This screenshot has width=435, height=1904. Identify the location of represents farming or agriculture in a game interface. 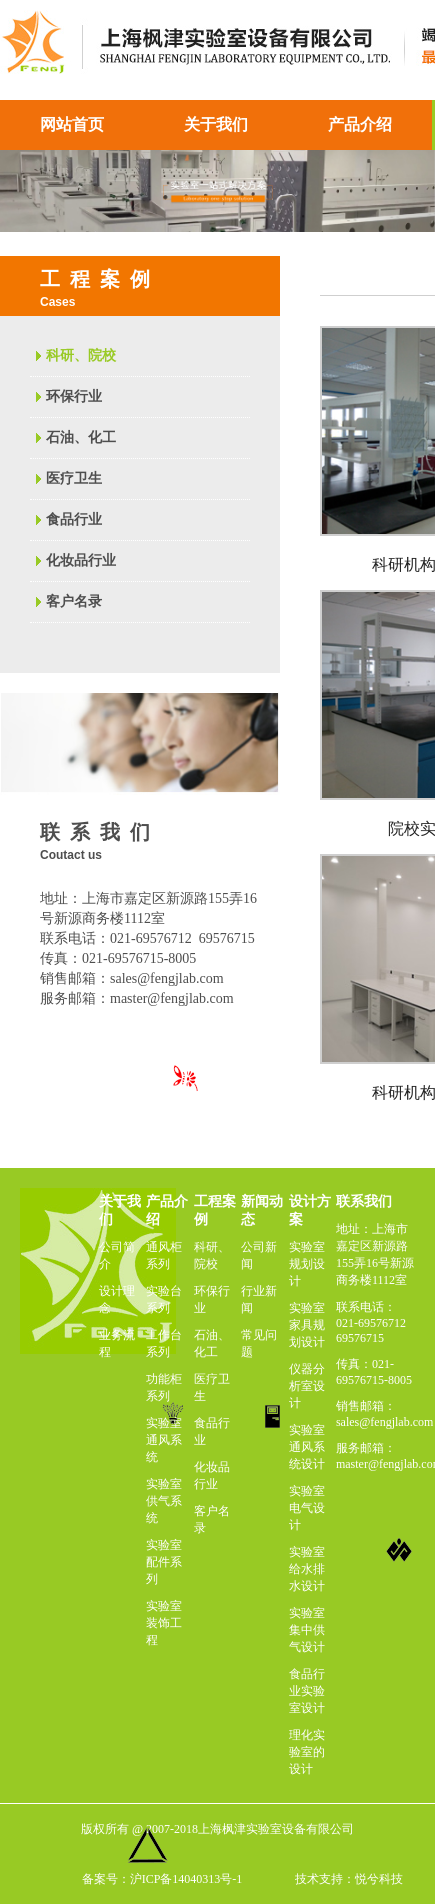
(173, 1413).